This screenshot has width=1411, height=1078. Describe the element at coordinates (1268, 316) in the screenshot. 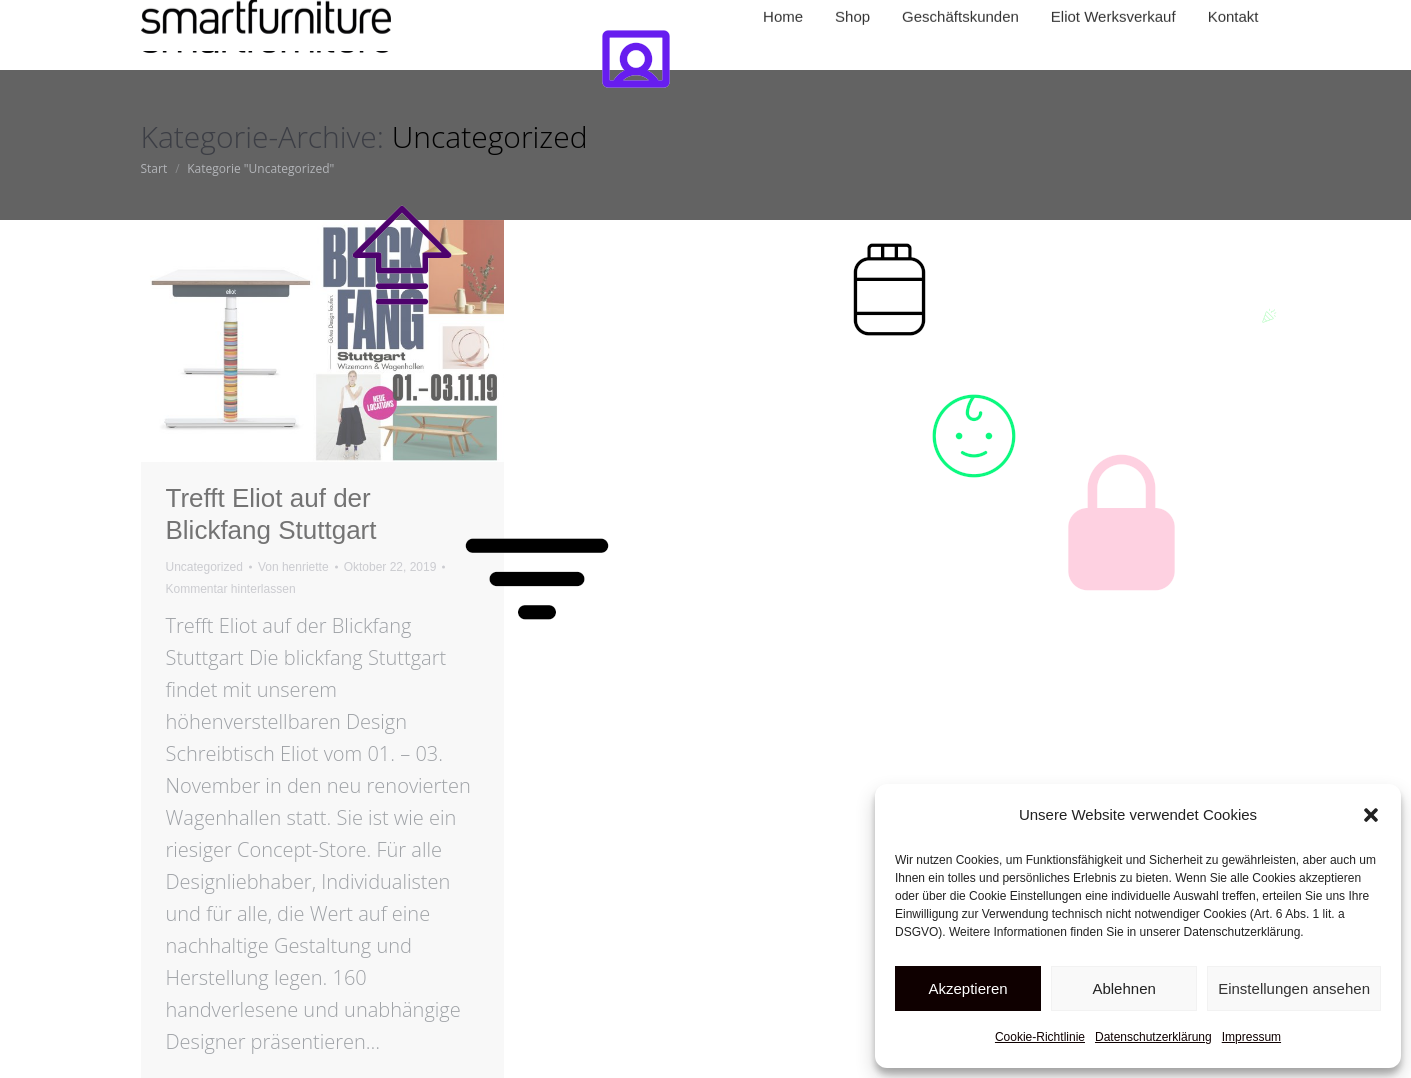

I see `celebration or success notification` at that location.